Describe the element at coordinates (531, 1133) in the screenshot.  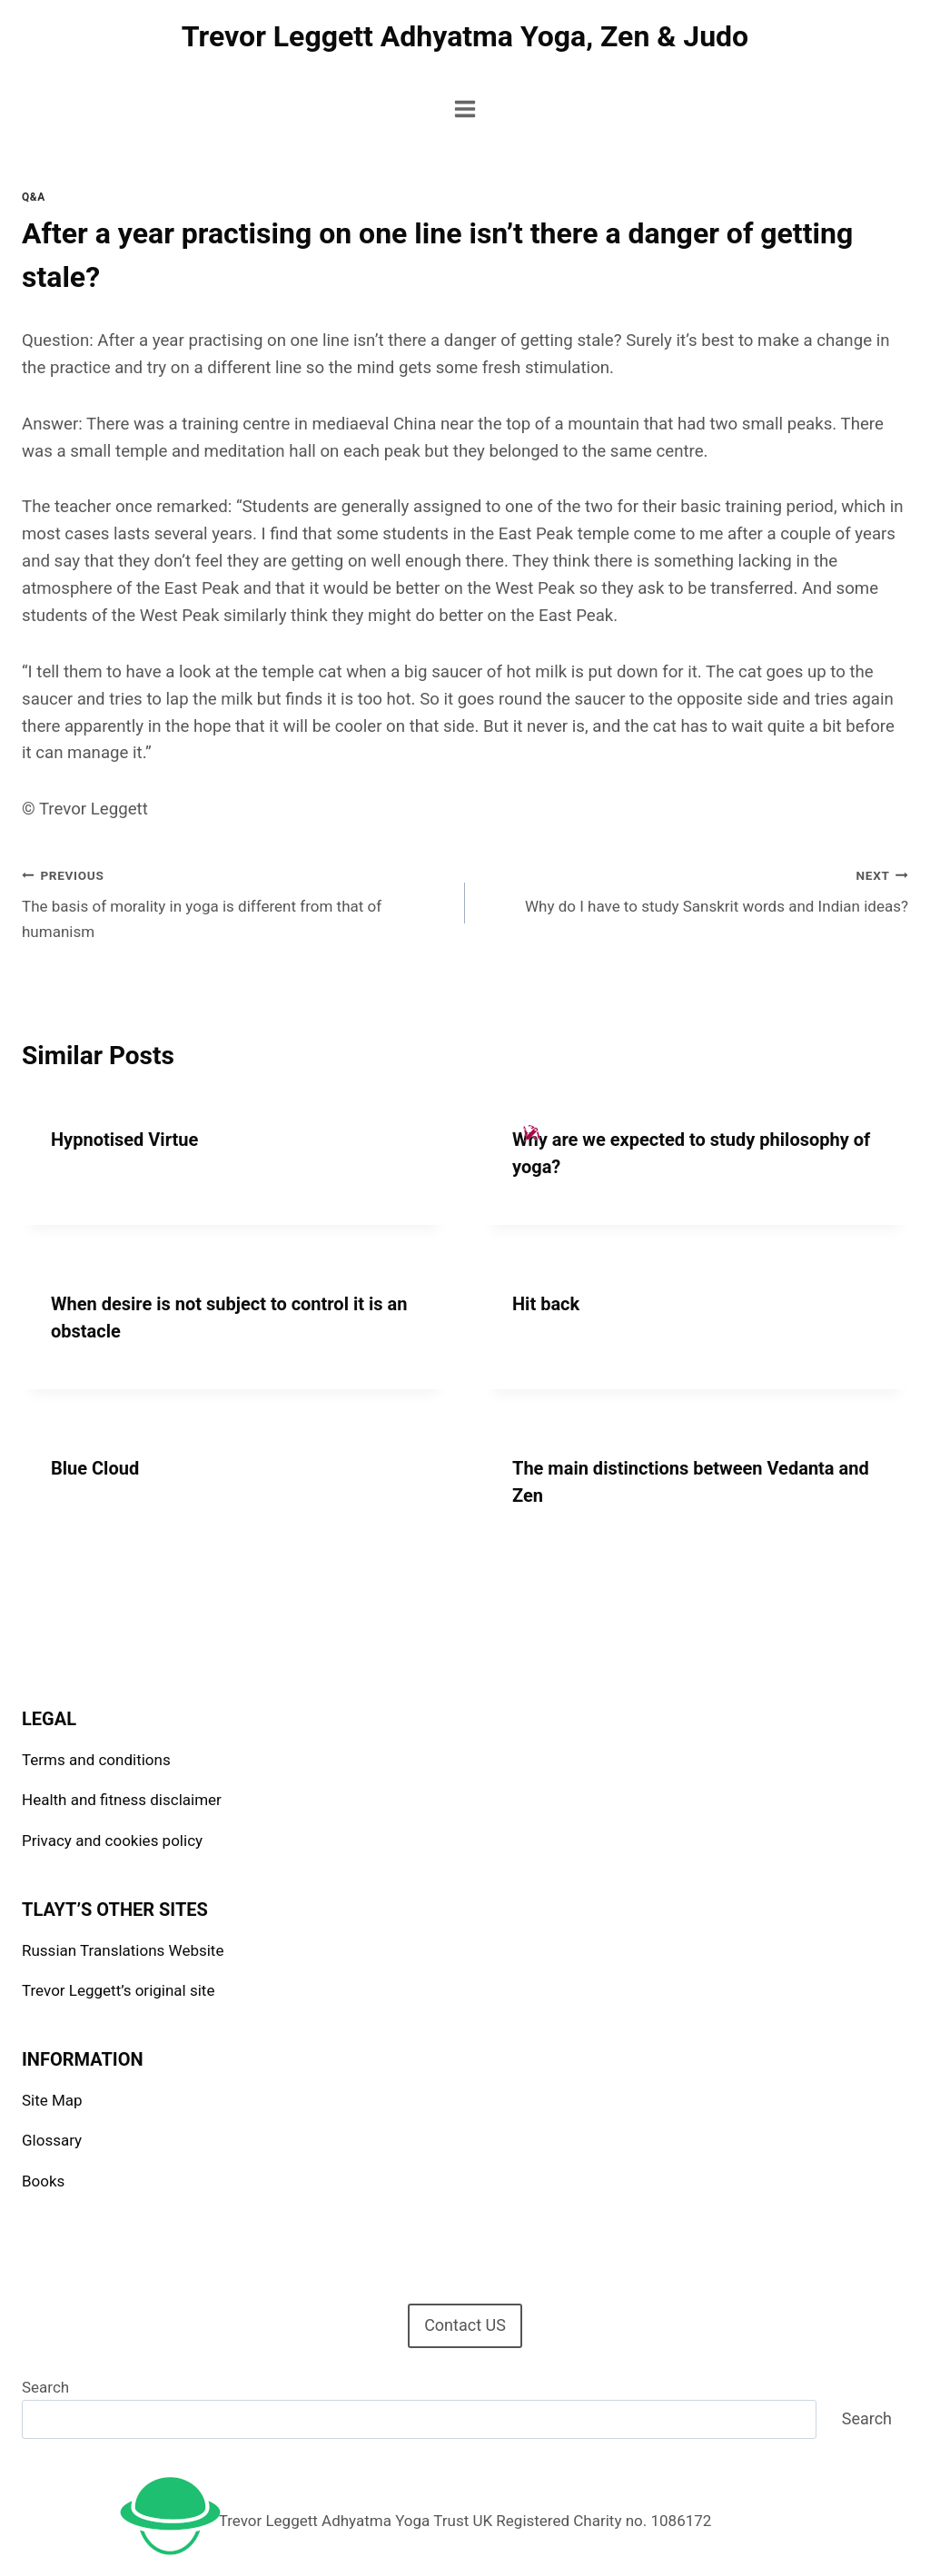
I see `access multi-tool or utility features` at that location.